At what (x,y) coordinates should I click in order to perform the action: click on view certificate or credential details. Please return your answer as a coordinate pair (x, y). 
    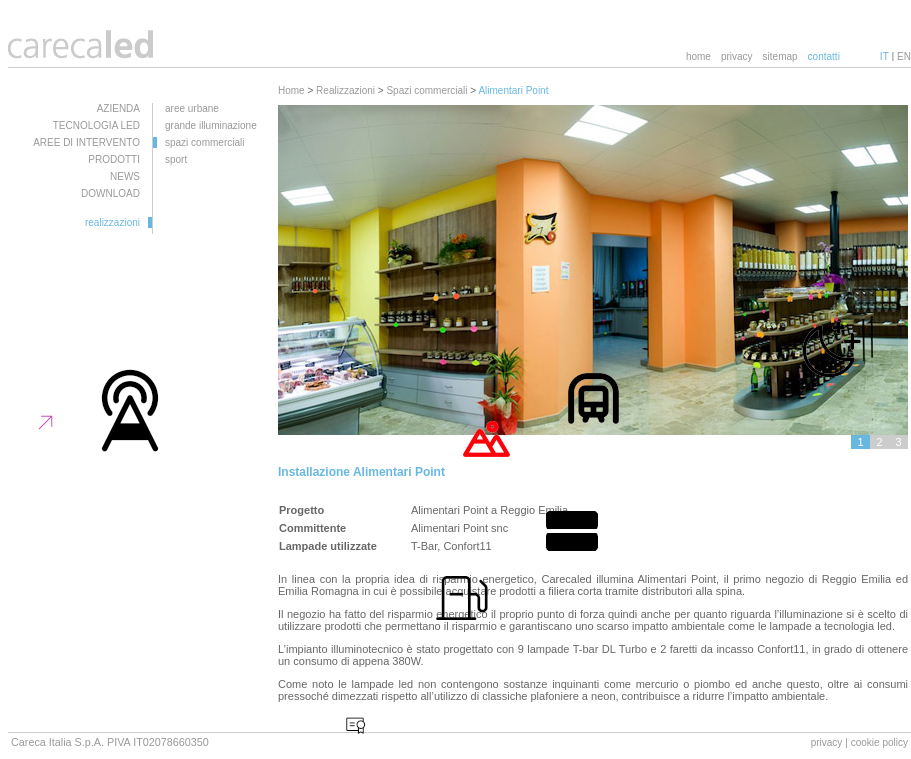
    Looking at the image, I should click on (355, 725).